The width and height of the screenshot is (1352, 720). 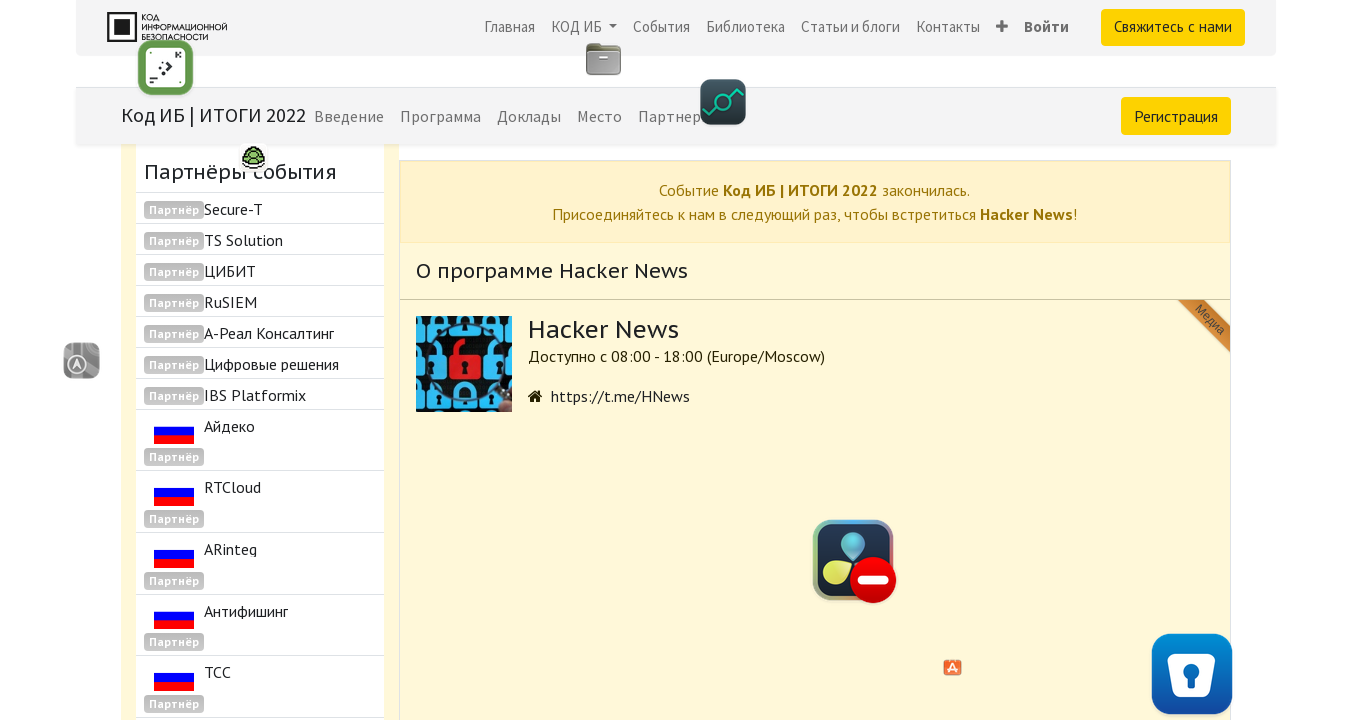 What do you see at coordinates (853, 560) in the screenshot?
I see `uninstall DaVinci Resolve application` at bounding box center [853, 560].